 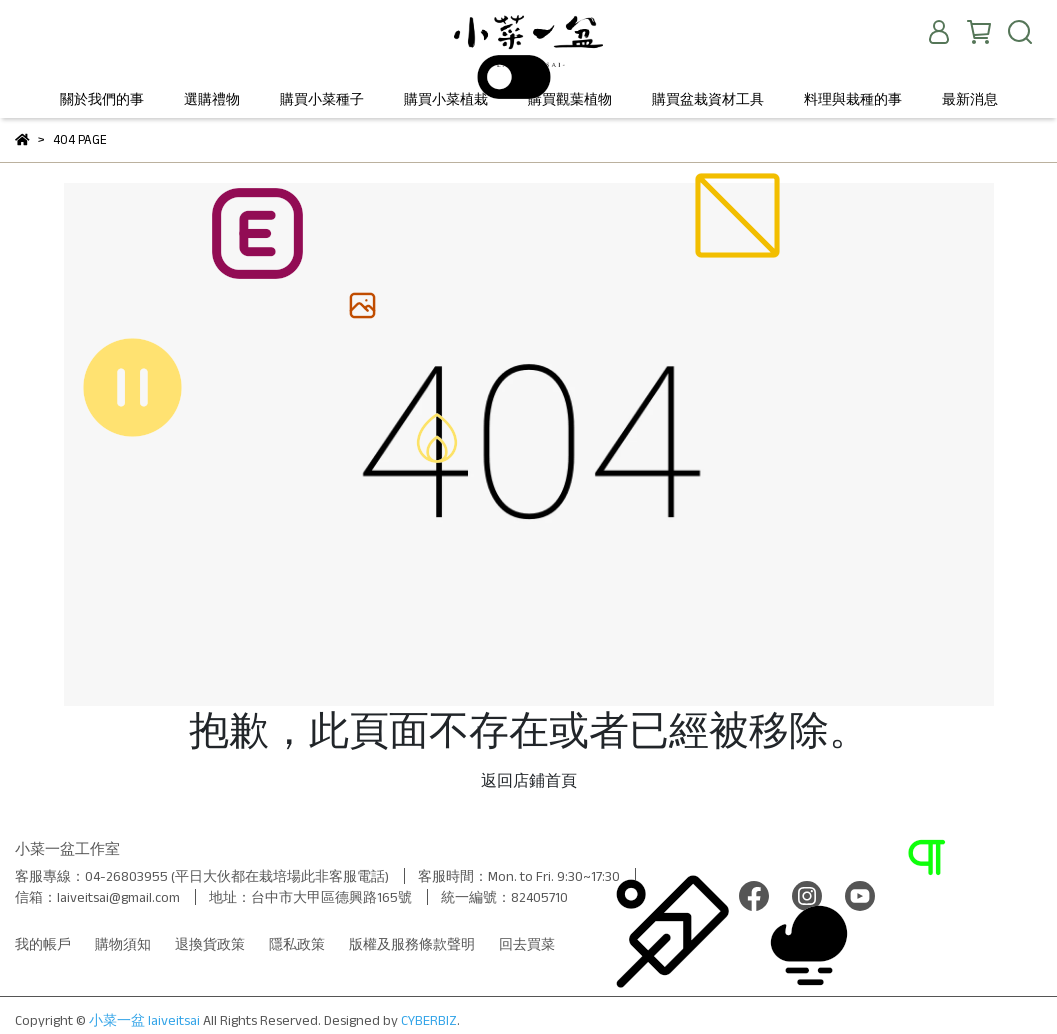 I want to click on indicates foggy weather conditions, so click(x=809, y=944).